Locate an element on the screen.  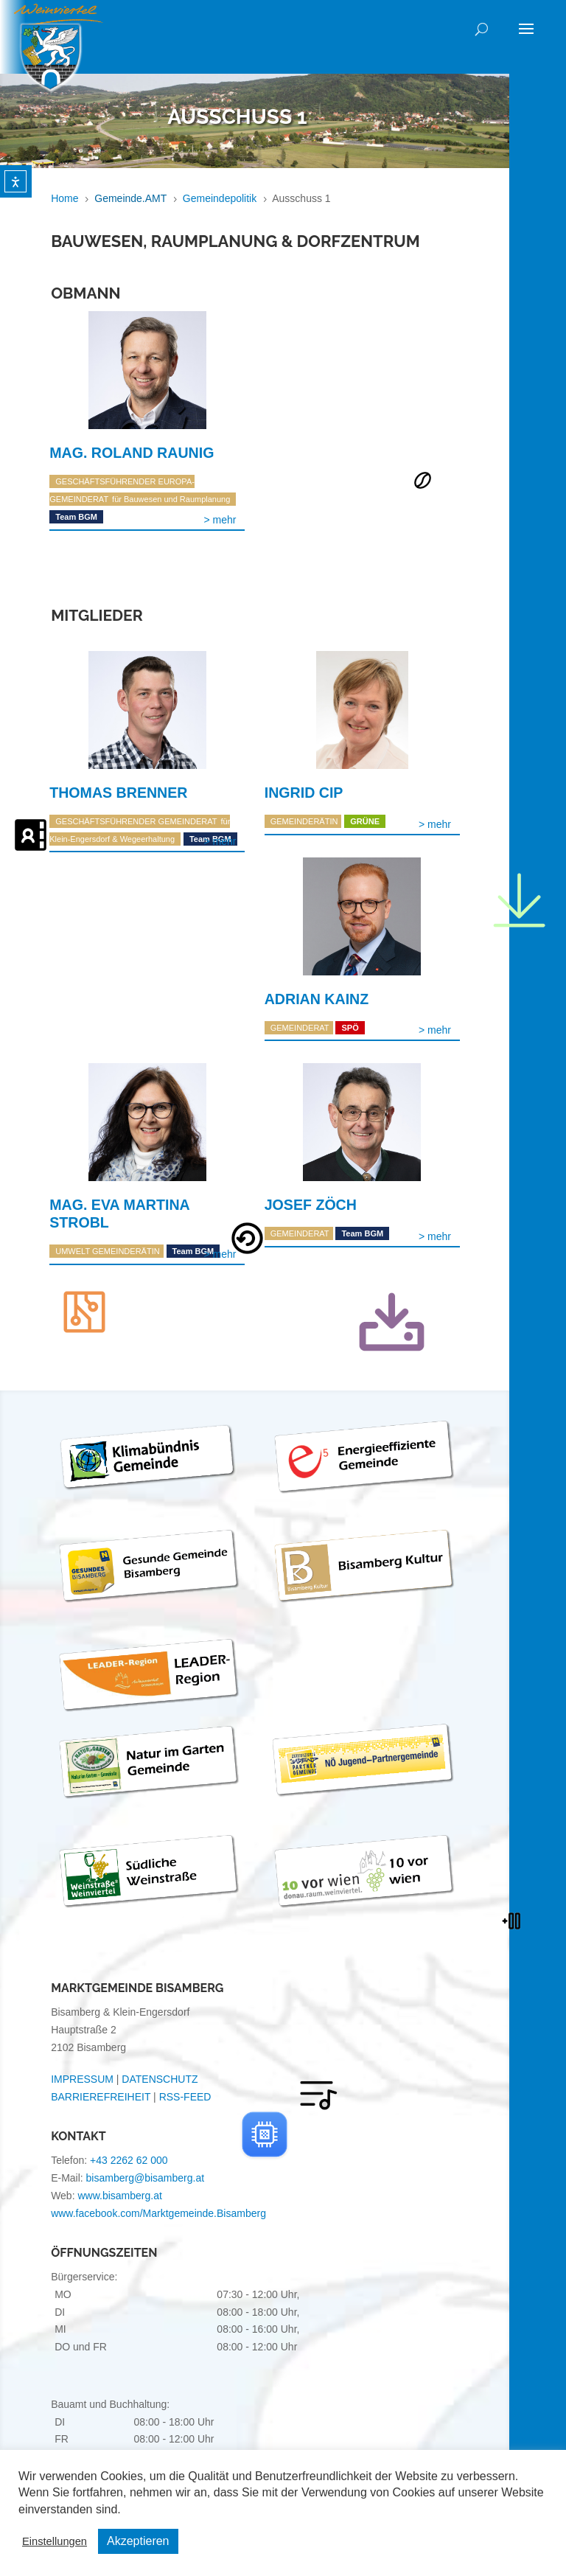
browse electronics or hardware apps is located at coordinates (265, 2134).